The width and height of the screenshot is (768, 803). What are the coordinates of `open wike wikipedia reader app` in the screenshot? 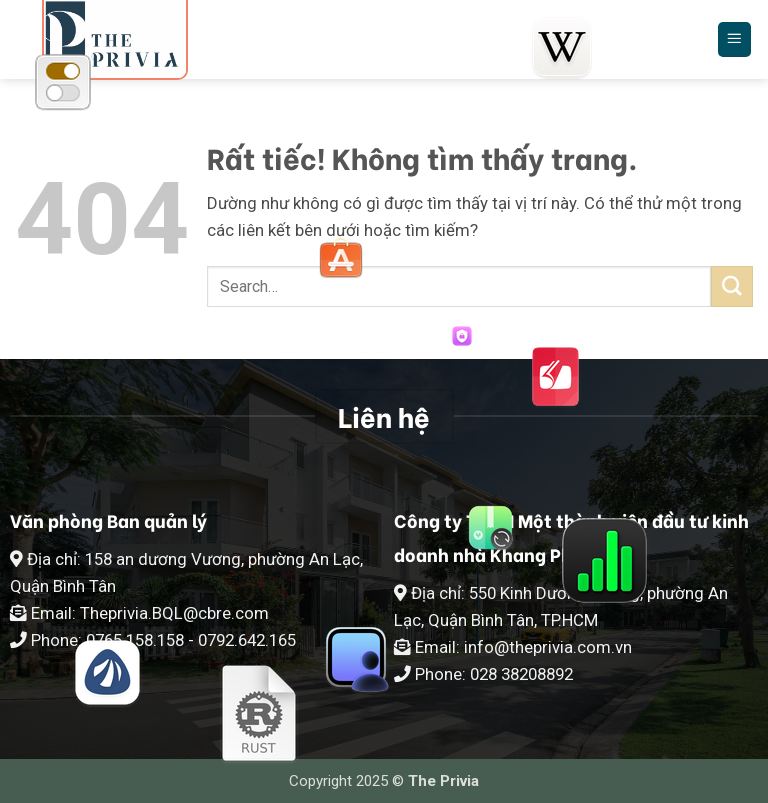 It's located at (562, 47).